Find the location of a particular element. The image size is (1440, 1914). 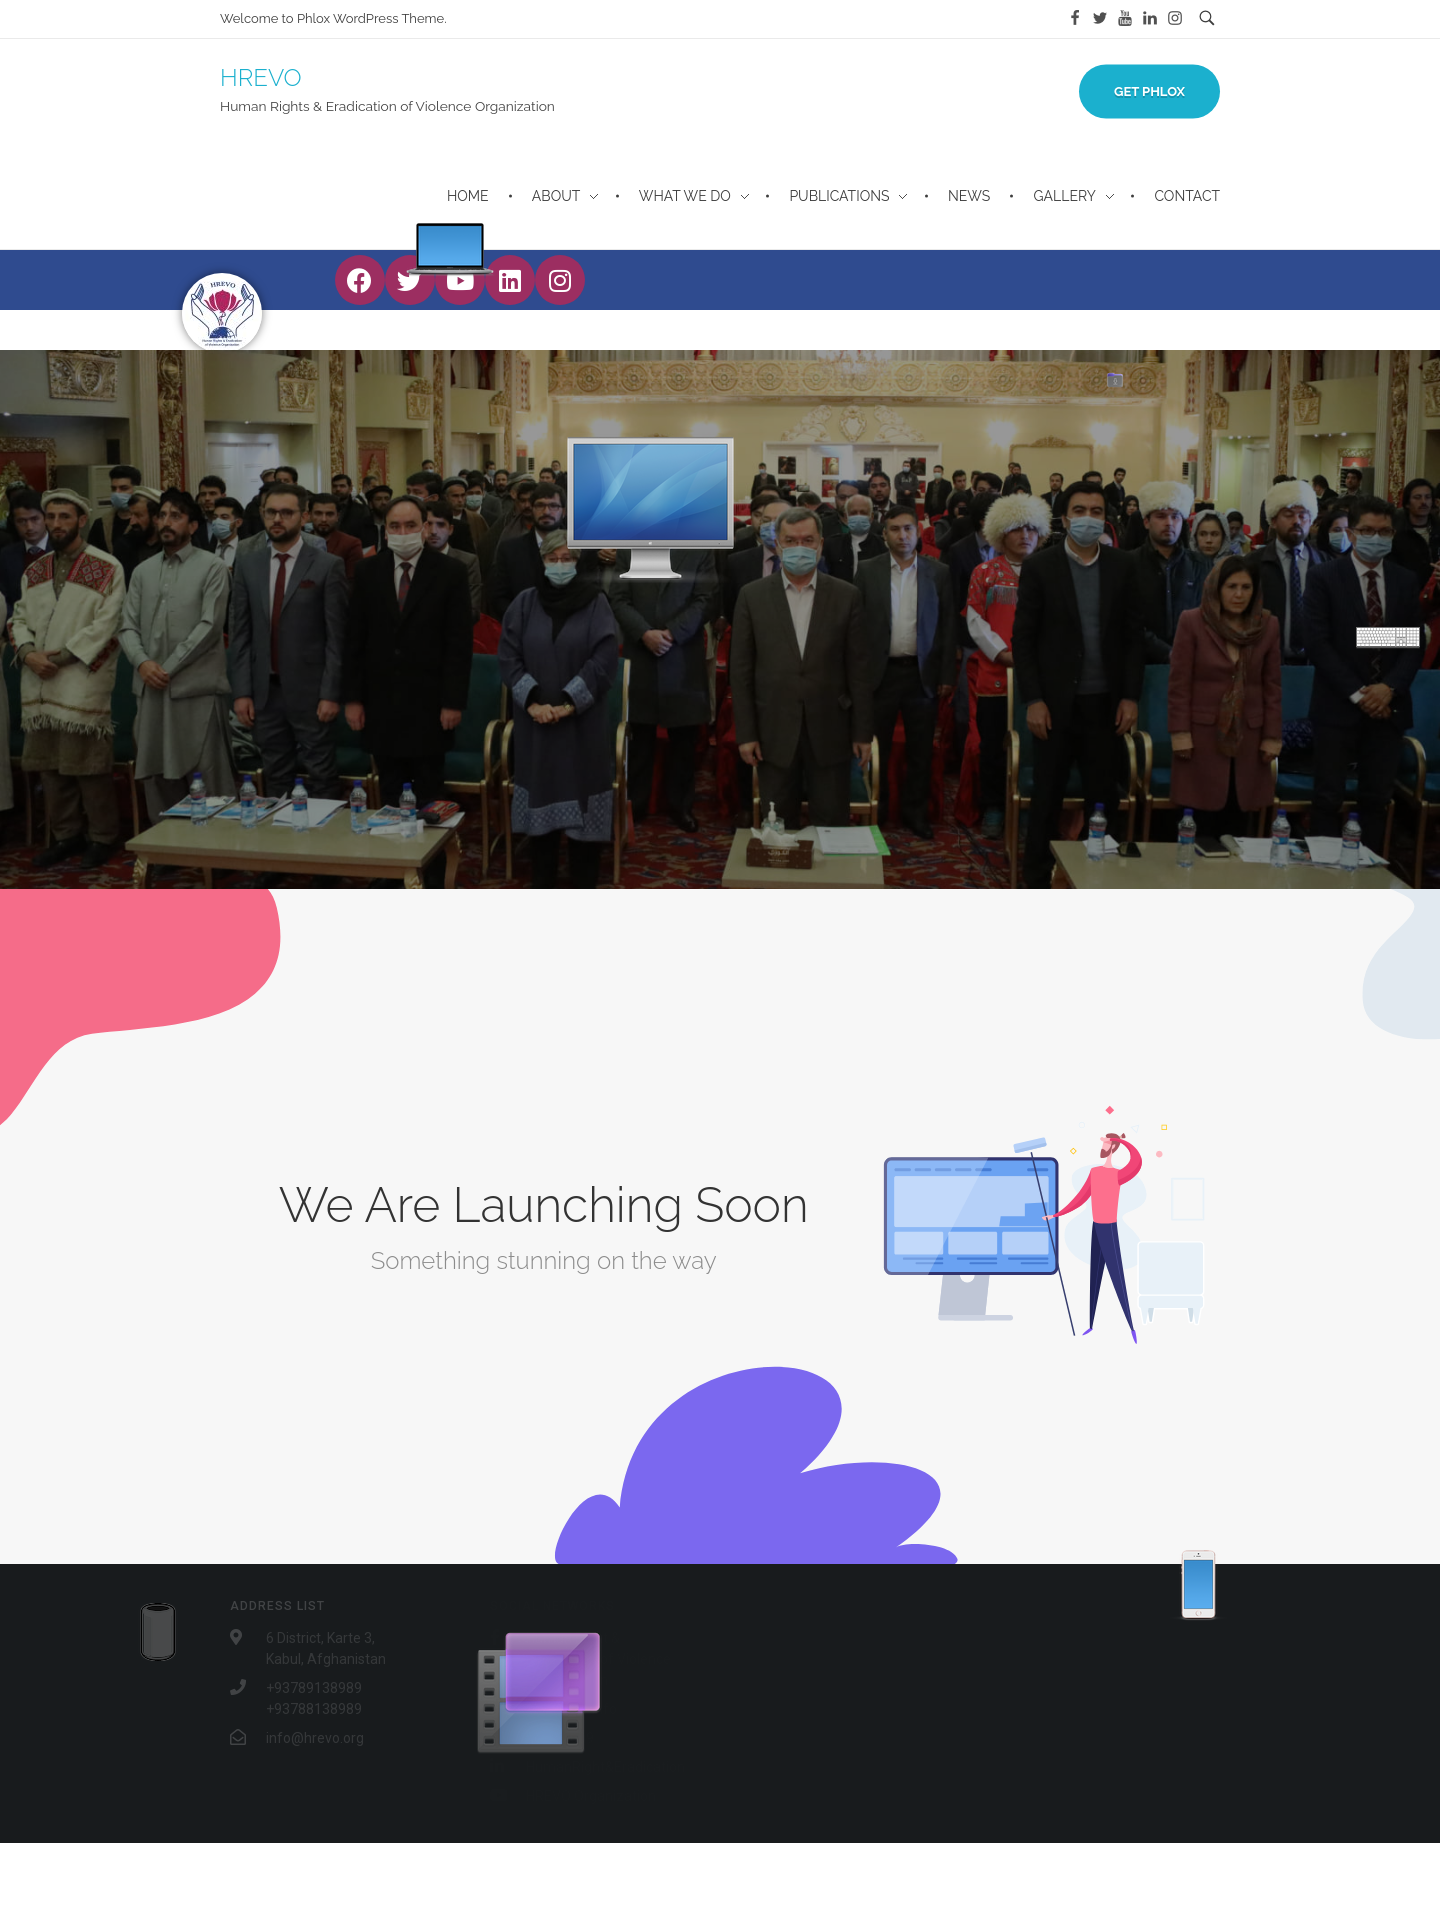

apply filters to video clips in iMovie is located at coordinates (538, 1693).